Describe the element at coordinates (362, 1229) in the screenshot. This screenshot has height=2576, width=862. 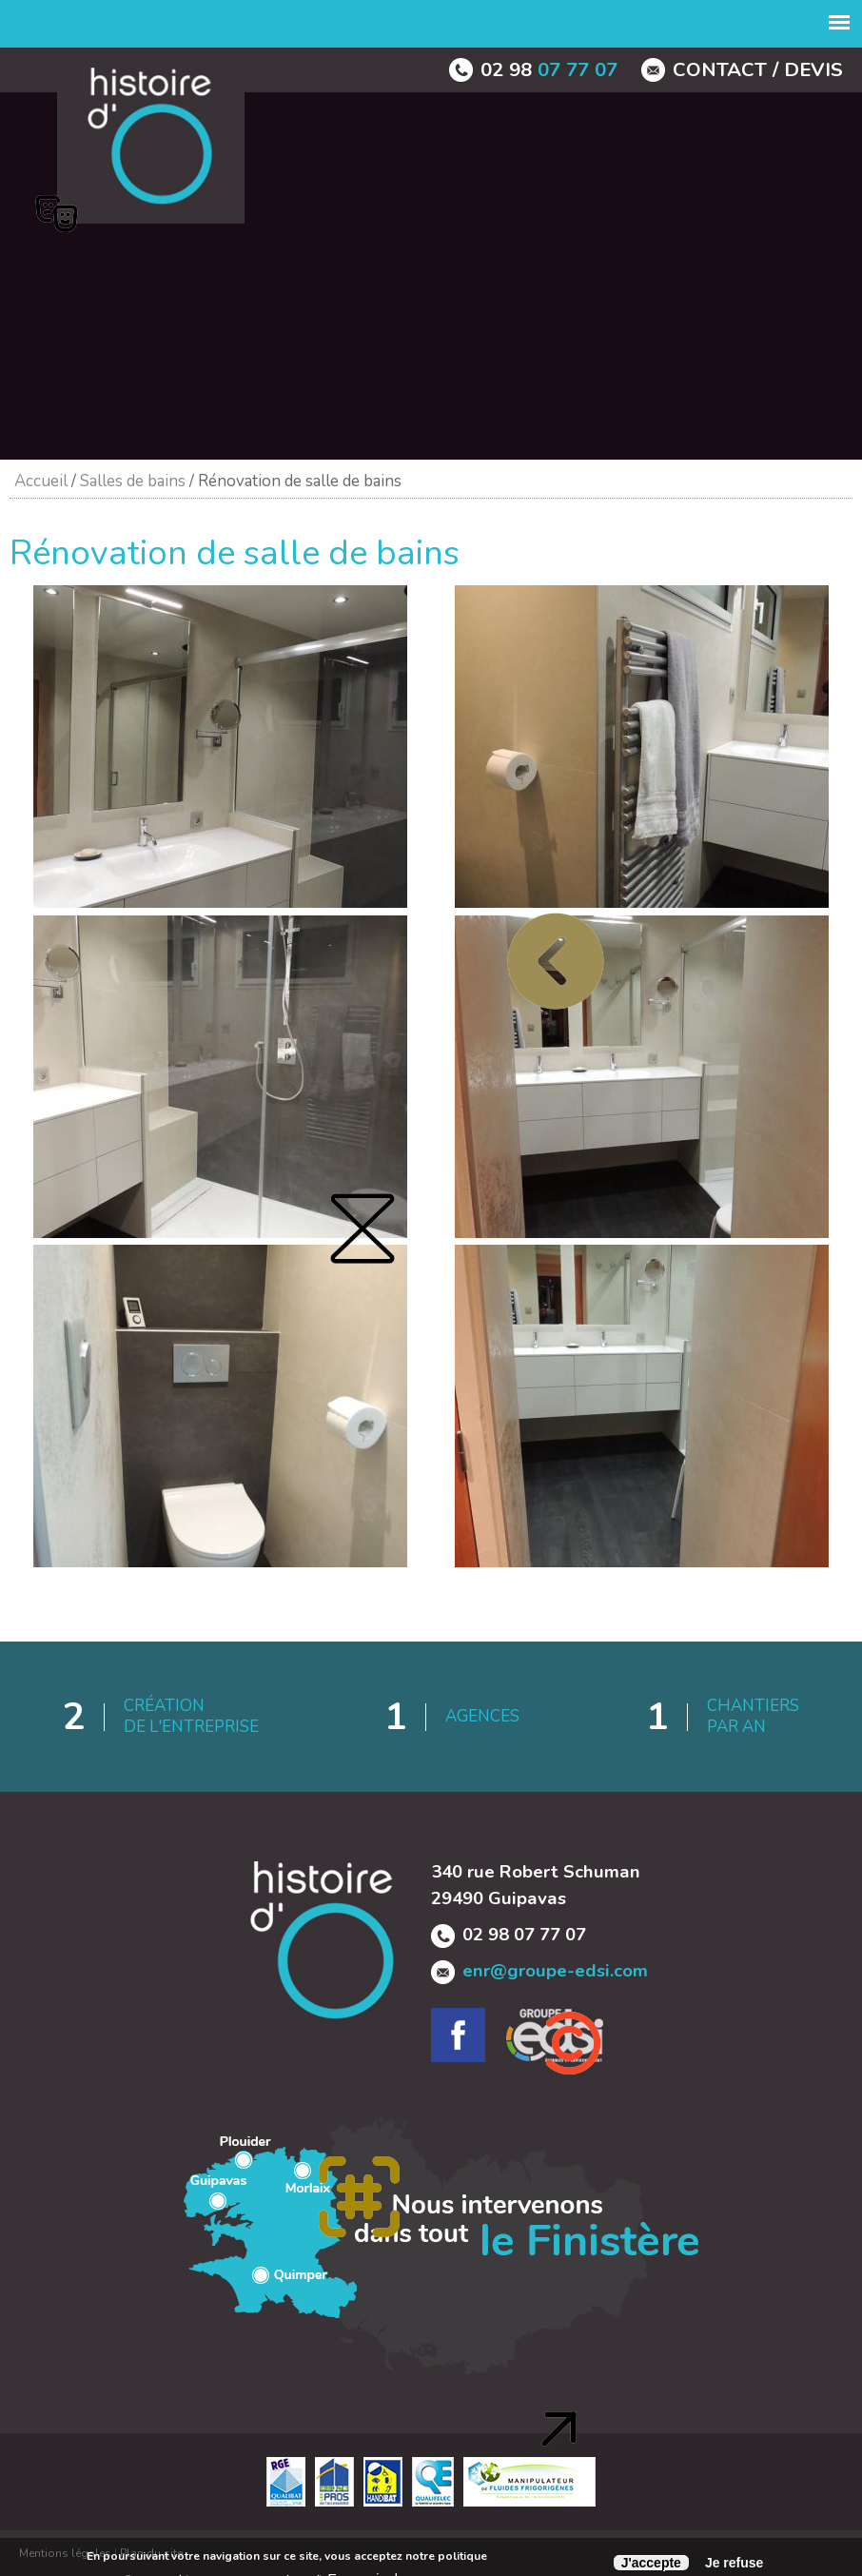
I see `indicates loading or processing in progress` at that location.